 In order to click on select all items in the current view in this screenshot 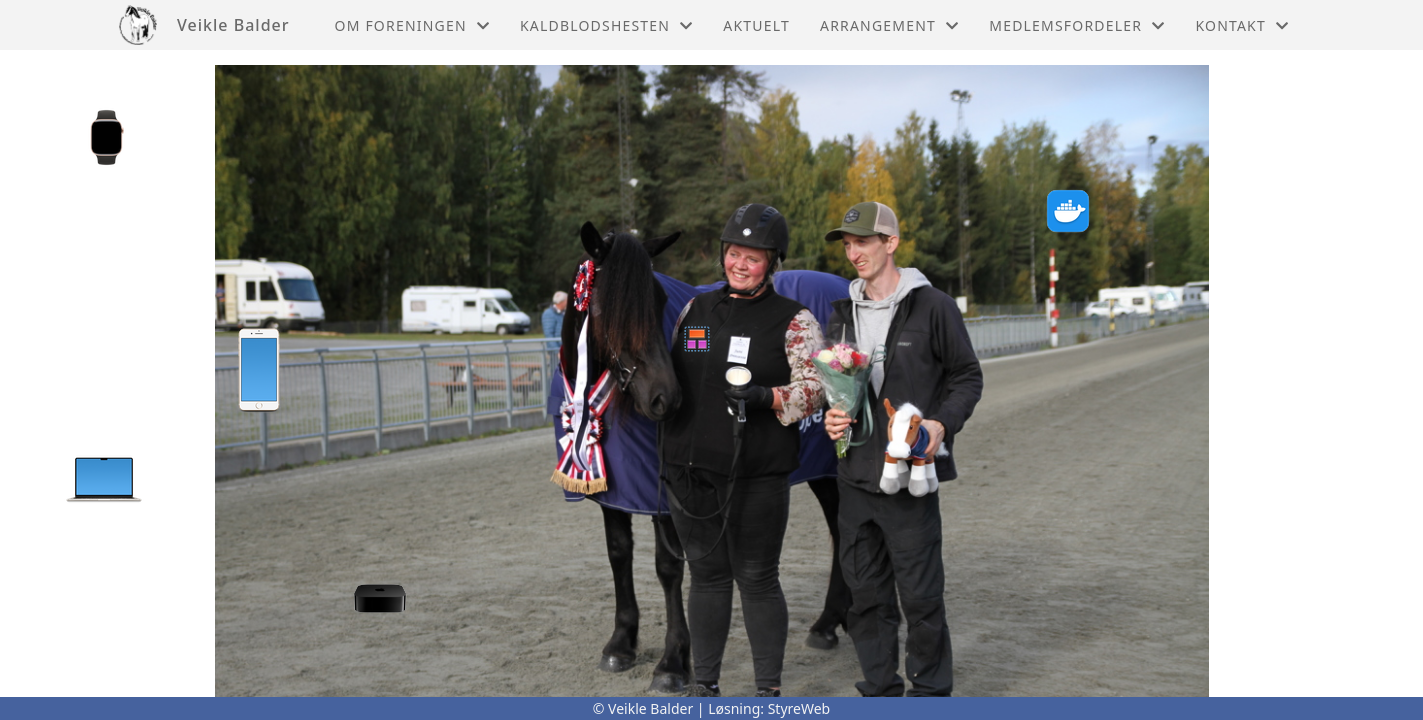, I will do `click(697, 339)`.